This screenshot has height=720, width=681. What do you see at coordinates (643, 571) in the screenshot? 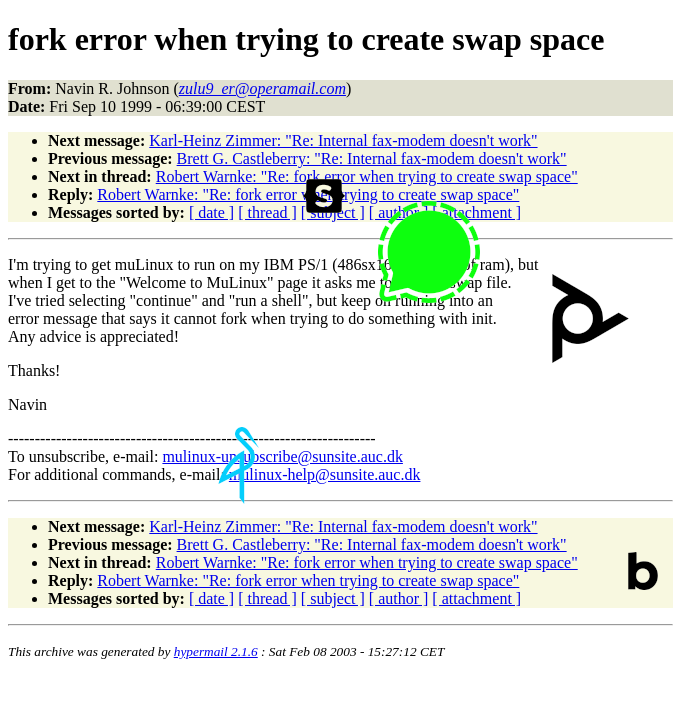
I see `bricks website builder logo` at bounding box center [643, 571].